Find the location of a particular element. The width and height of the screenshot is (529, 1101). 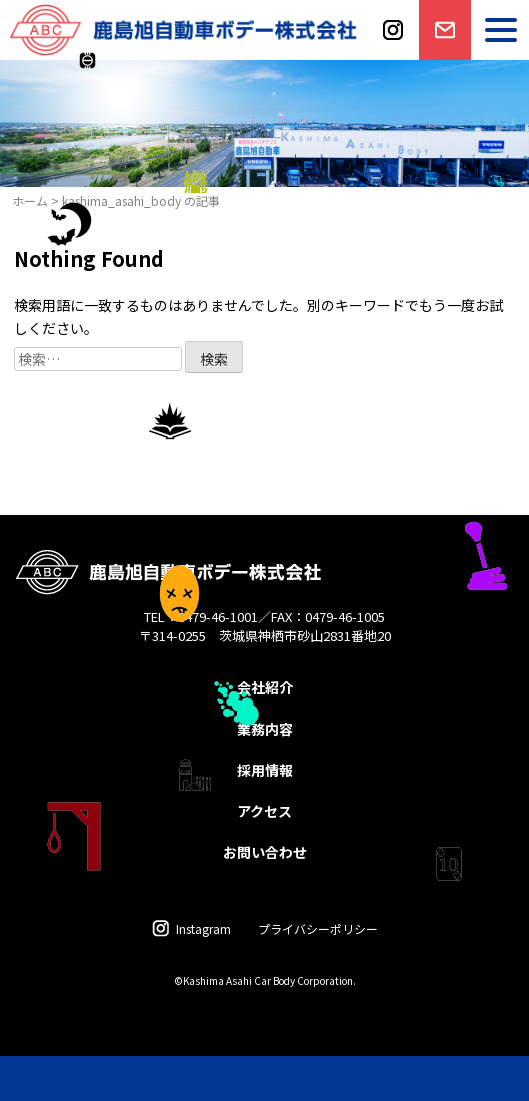

hangman game or word guessing puzzle is located at coordinates (73, 836).